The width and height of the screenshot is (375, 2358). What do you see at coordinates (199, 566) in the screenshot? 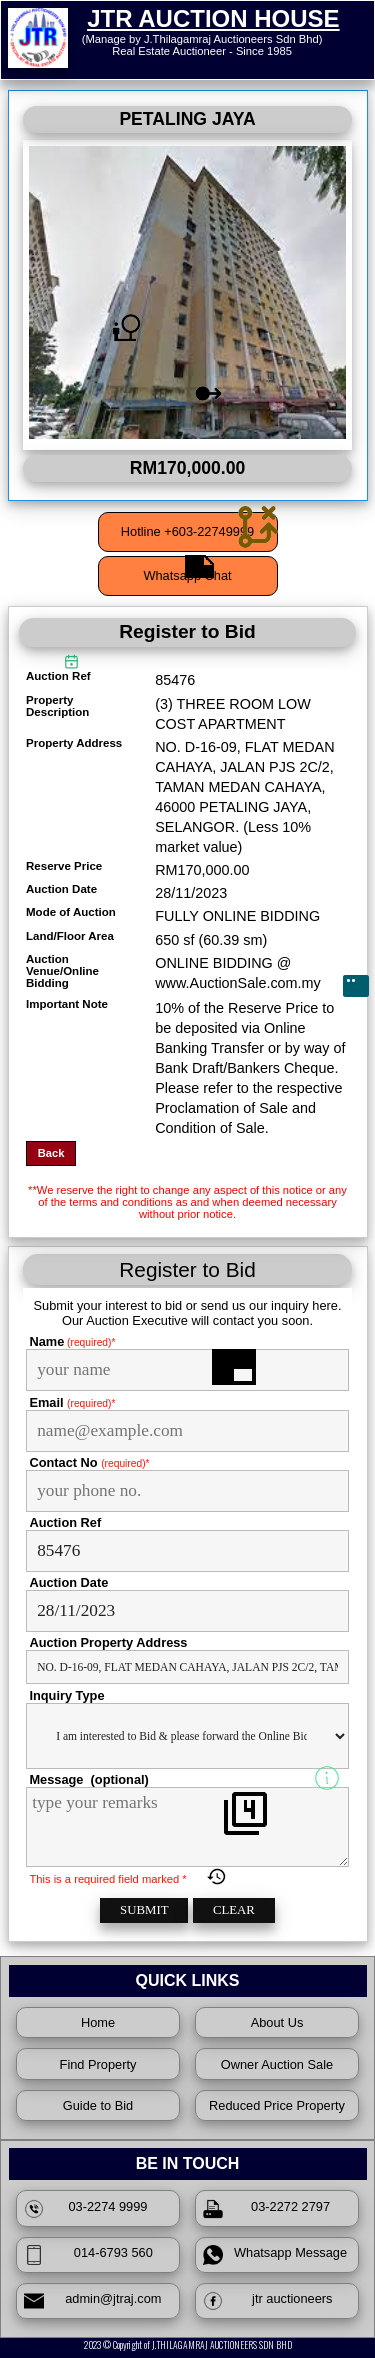
I see `create a new note` at bounding box center [199, 566].